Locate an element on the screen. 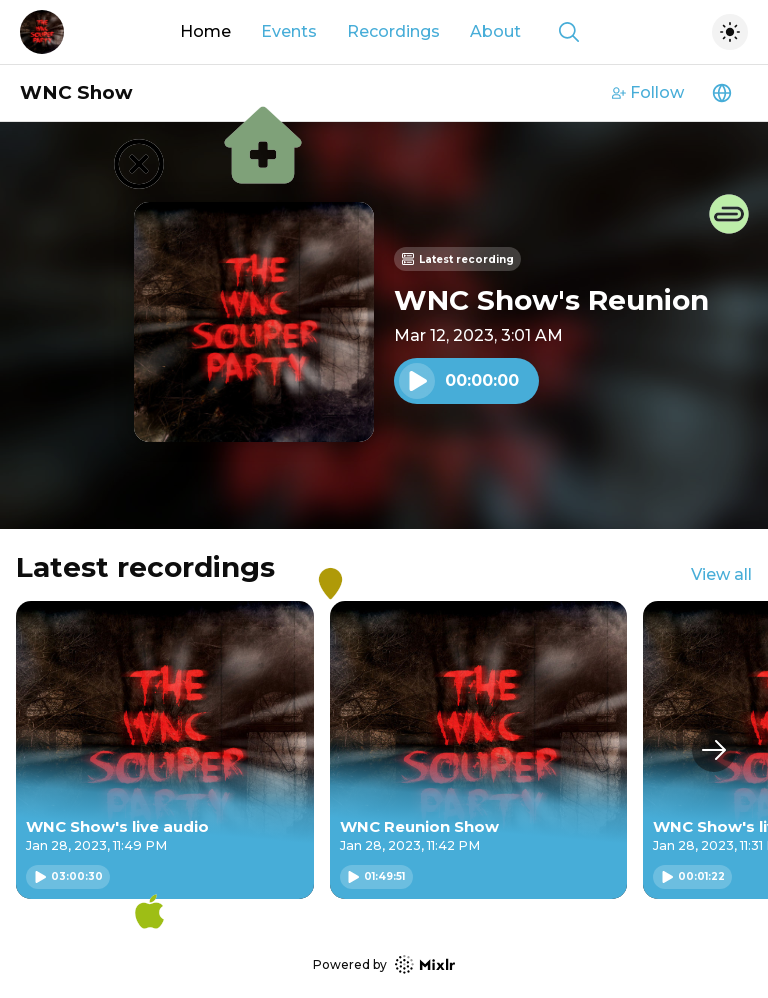 The width and height of the screenshot is (768, 998). access home healthcare services is located at coordinates (263, 145).